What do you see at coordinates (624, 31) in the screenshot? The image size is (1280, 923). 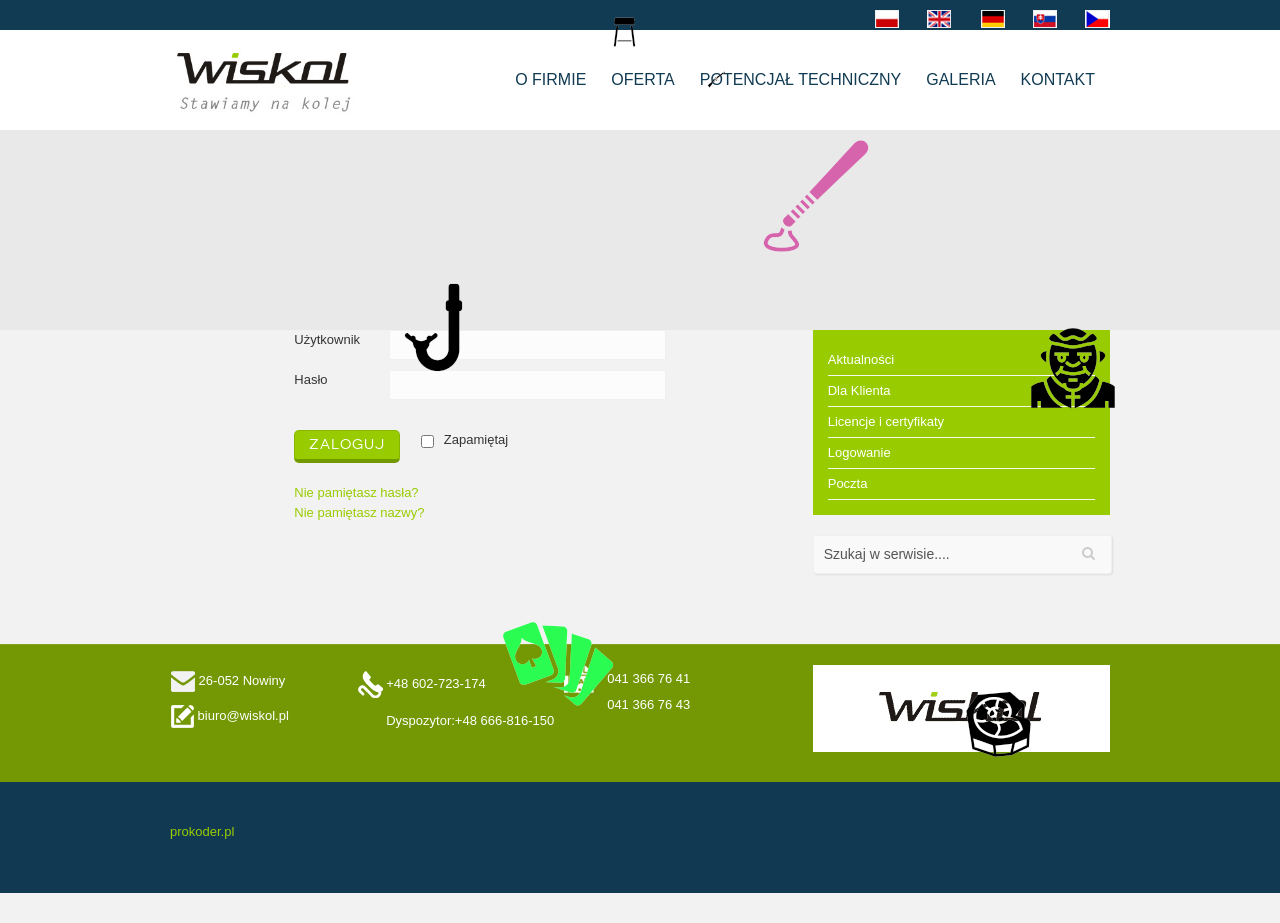 I see `bar seating or stool furniture option` at bounding box center [624, 31].